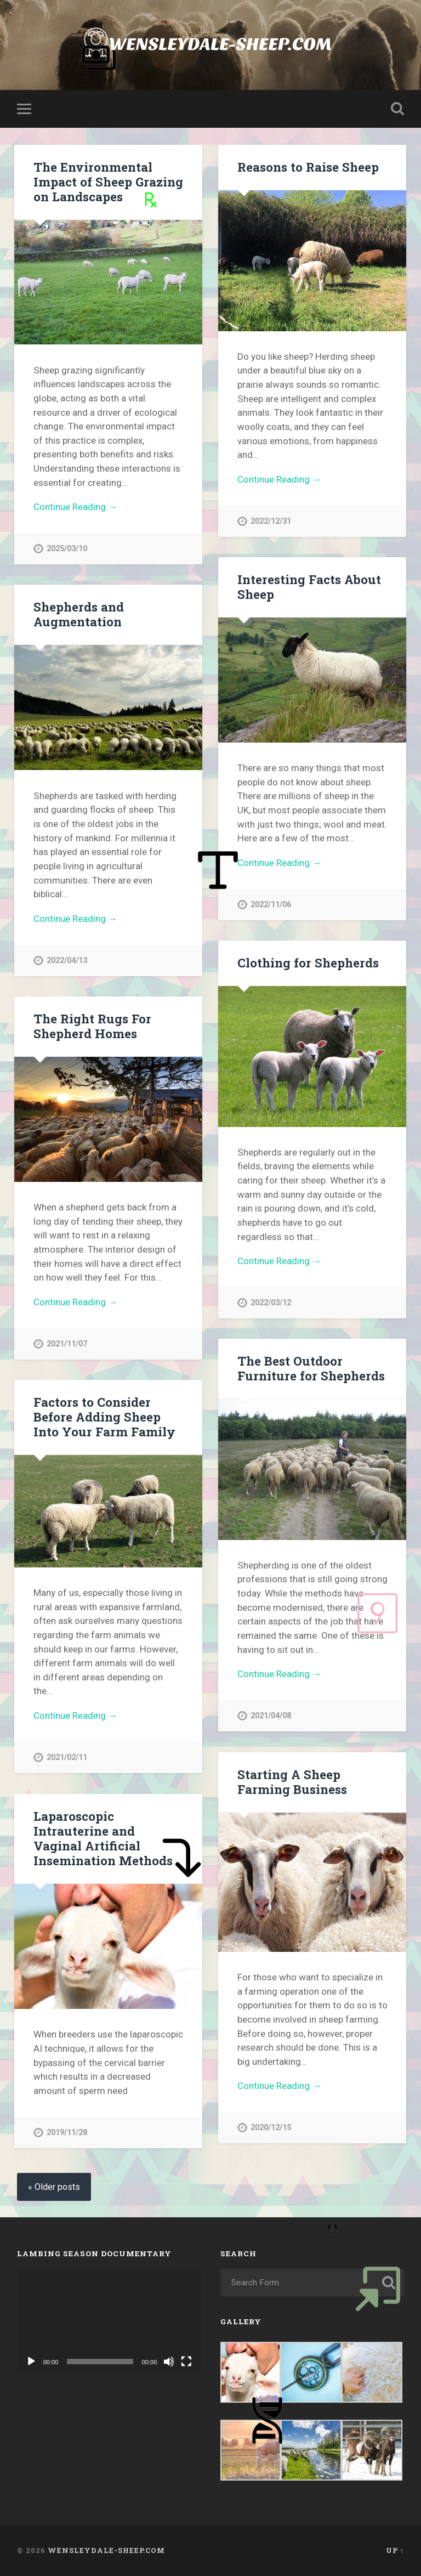 This screenshot has height=2576, width=421. What do you see at coordinates (99, 58) in the screenshot?
I see `access payment methods` at bounding box center [99, 58].